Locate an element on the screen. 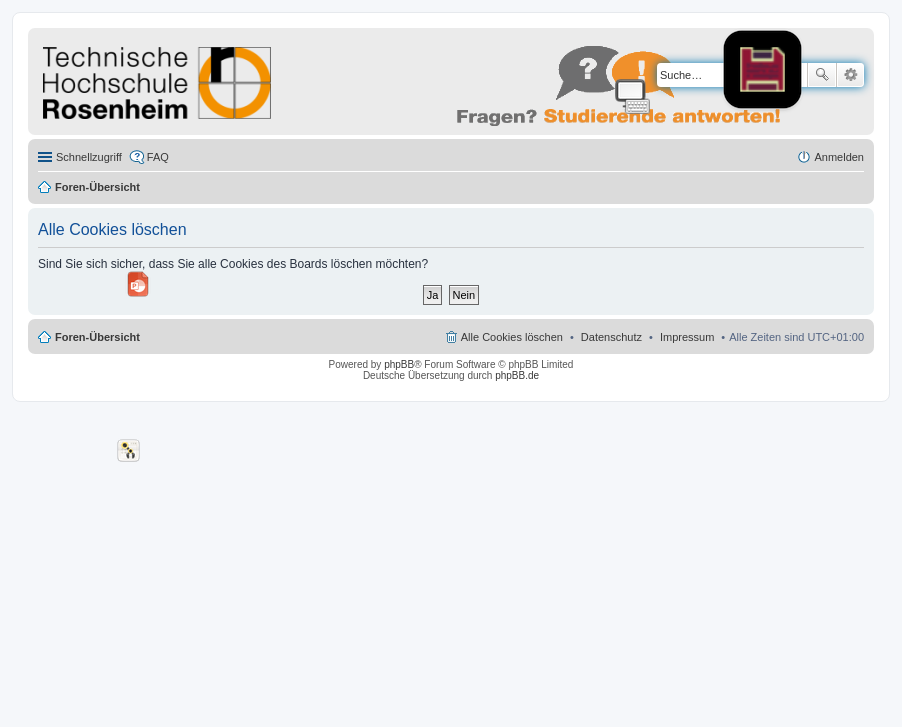 This screenshot has height=727, width=902. open gnome builder development environment is located at coordinates (128, 450).